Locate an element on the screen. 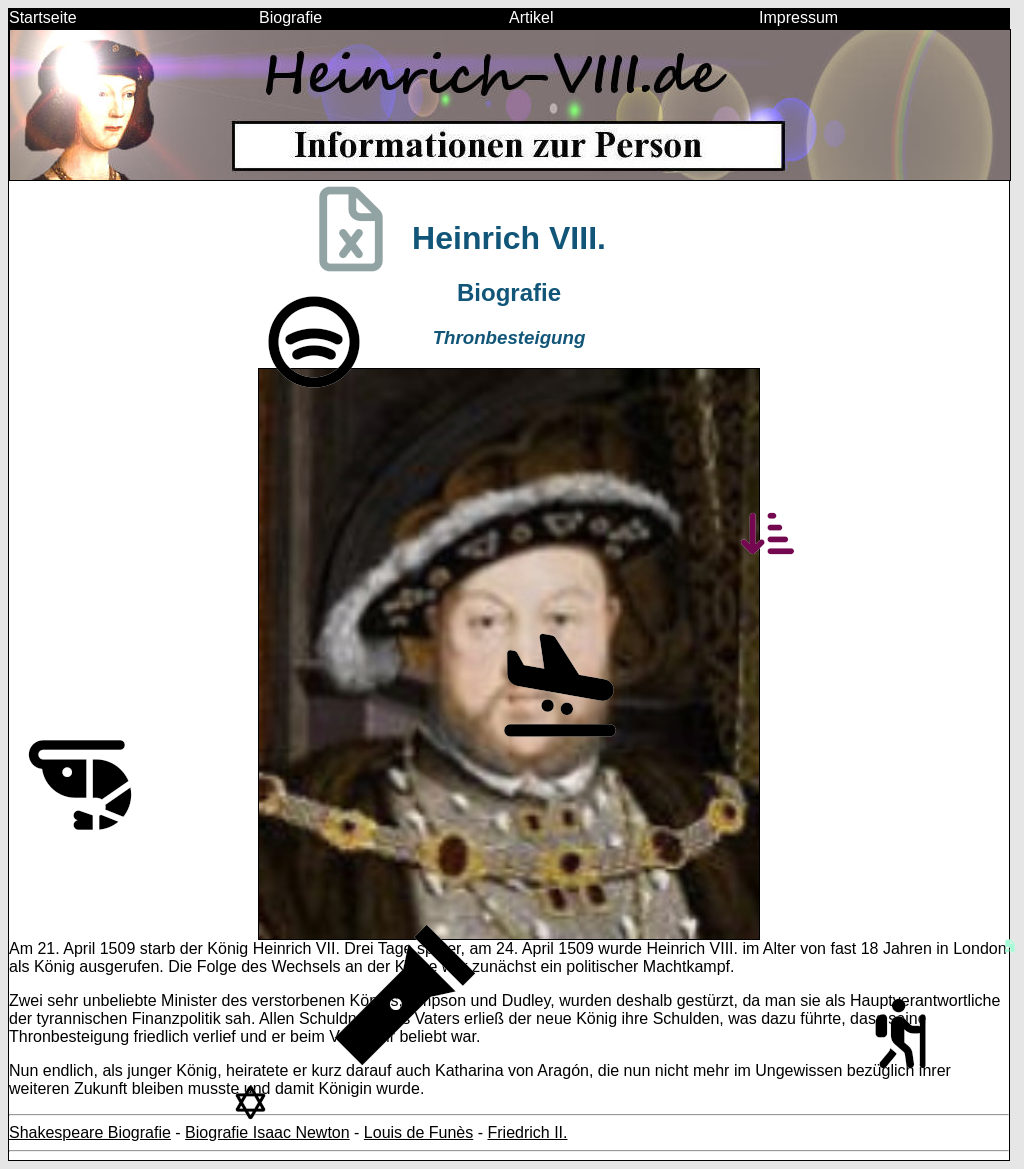 This screenshot has width=1024, height=1169. explore hiking trails nearby is located at coordinates (902, 1033).